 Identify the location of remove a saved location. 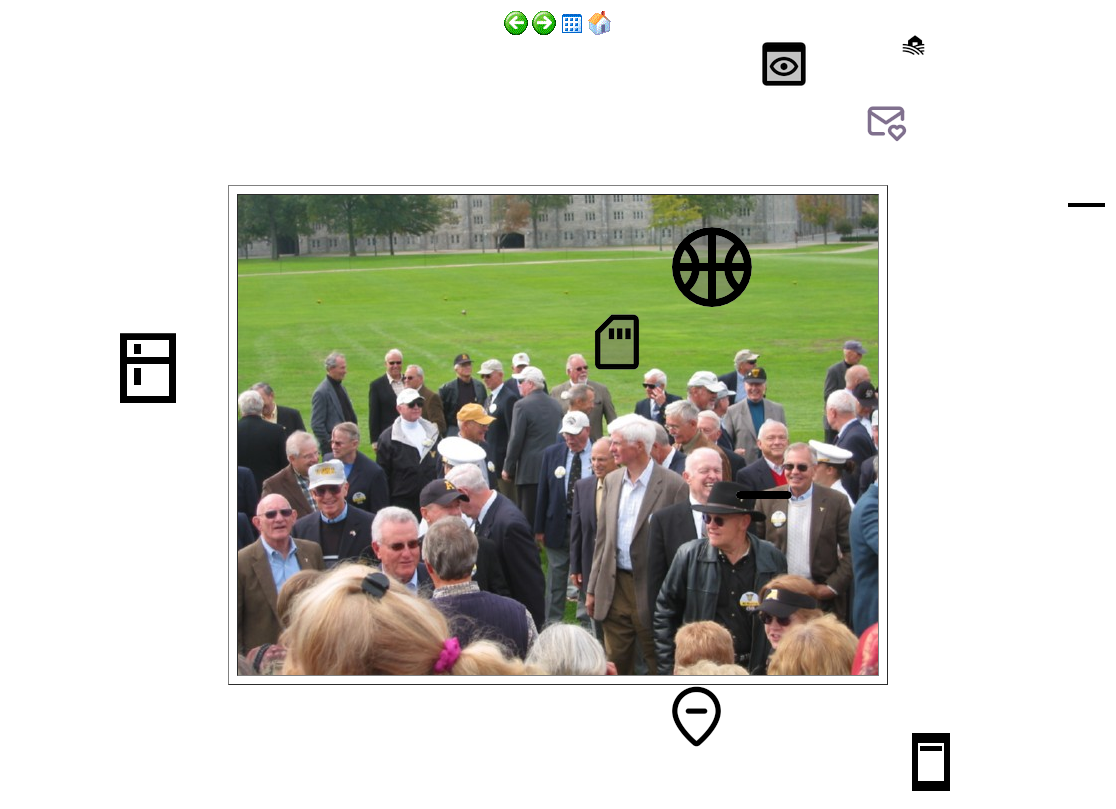
(696, 716).